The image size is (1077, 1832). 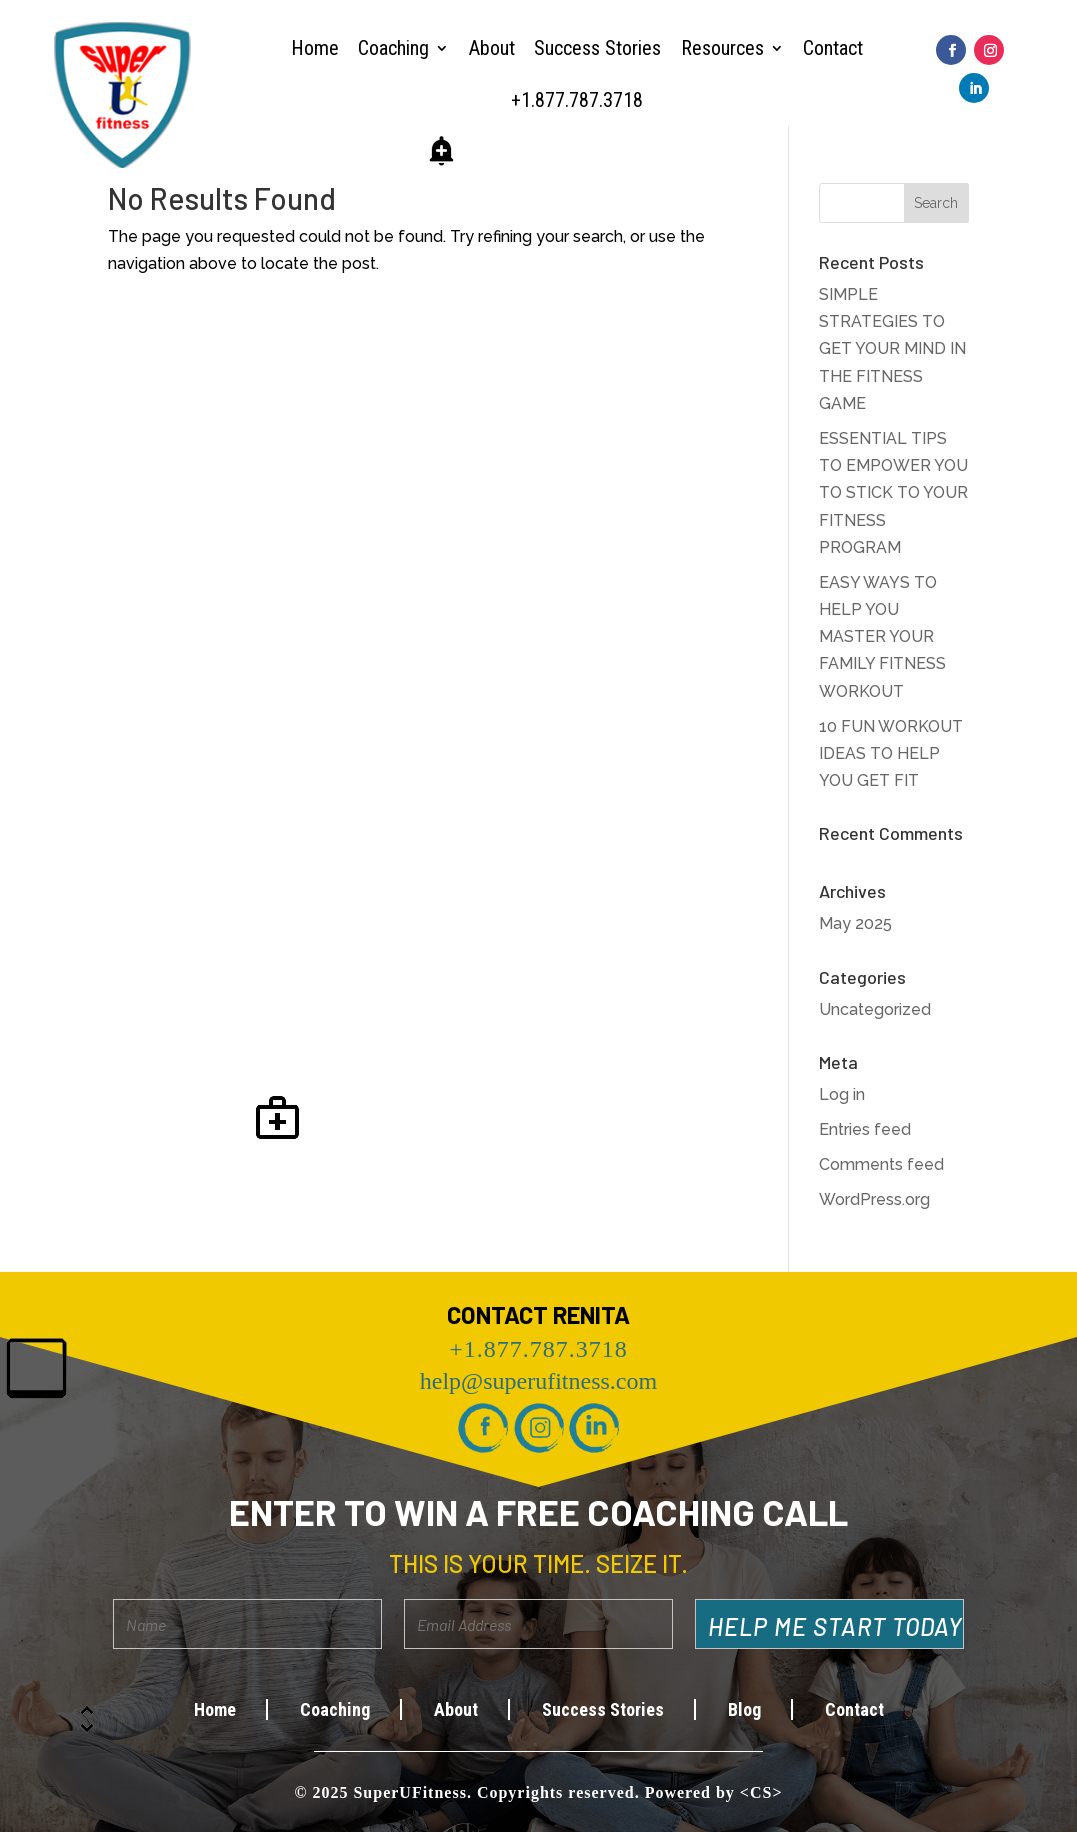 What do you see at coordinates (87, 1719) in the screenshot?
I see `expand to show more content` at bounding box center [87, 1719].